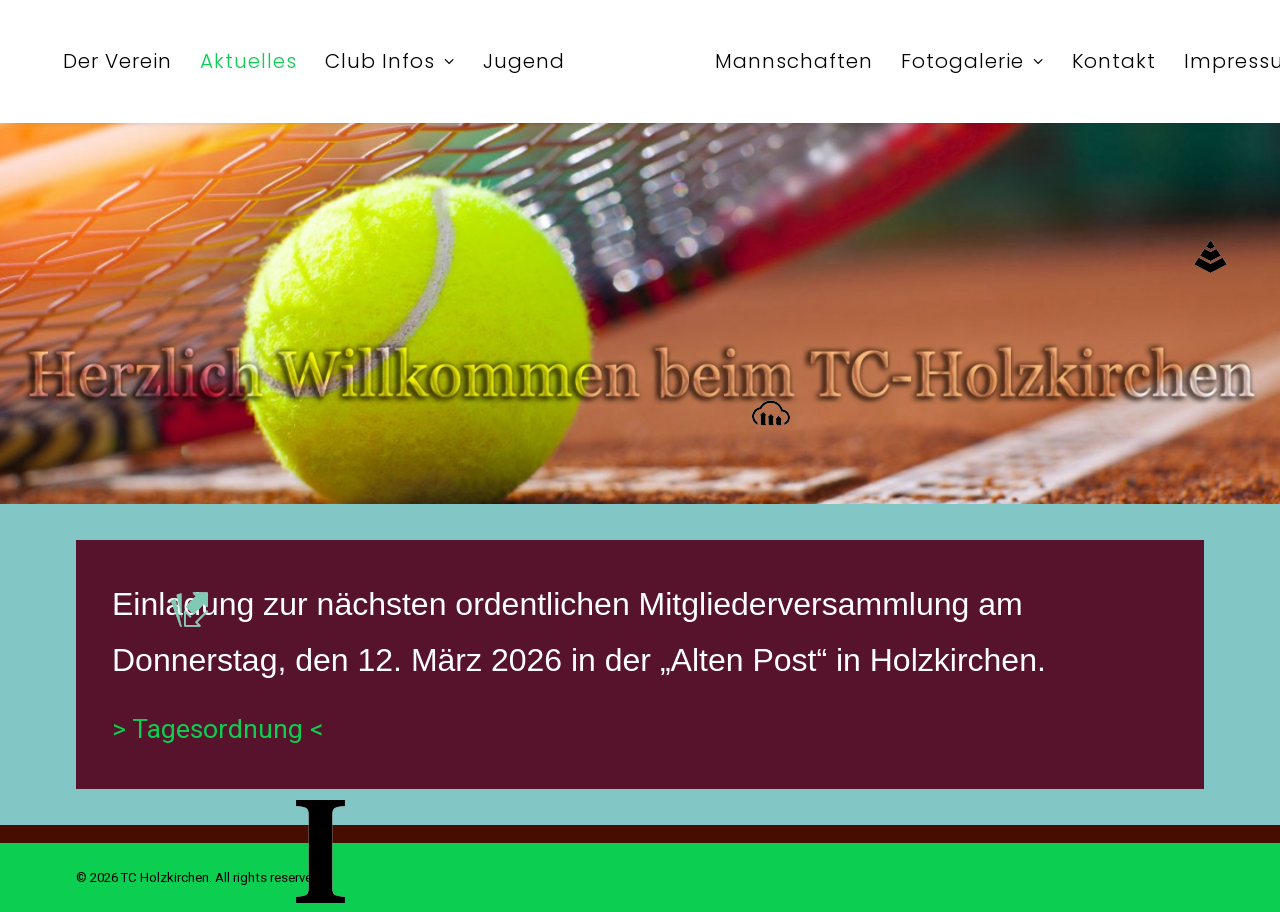 The width and height of the screenshot is (1280, 912). What do you see at coordinates (771, 413) in the screenshot?
I see `cloudinary logo - cloud-based media management platform` at bounding box center [771, 413].